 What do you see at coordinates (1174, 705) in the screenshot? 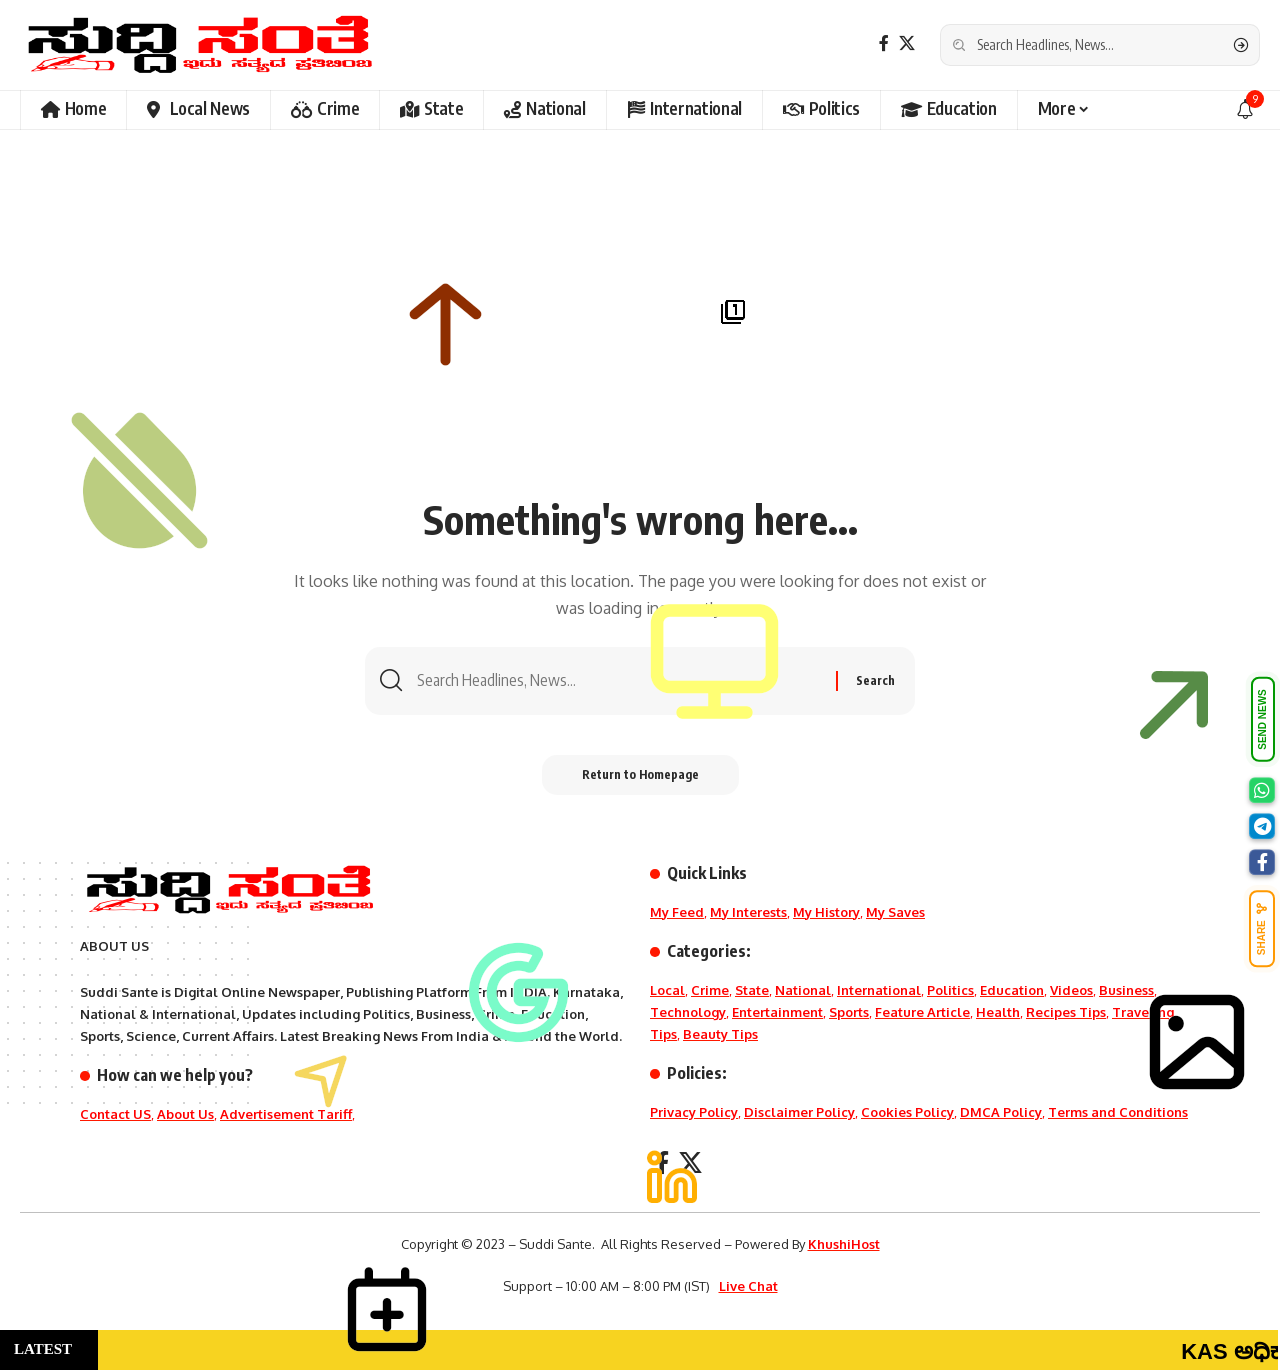
I see `open link in new tab or window` at bounding box center [1174, 705].